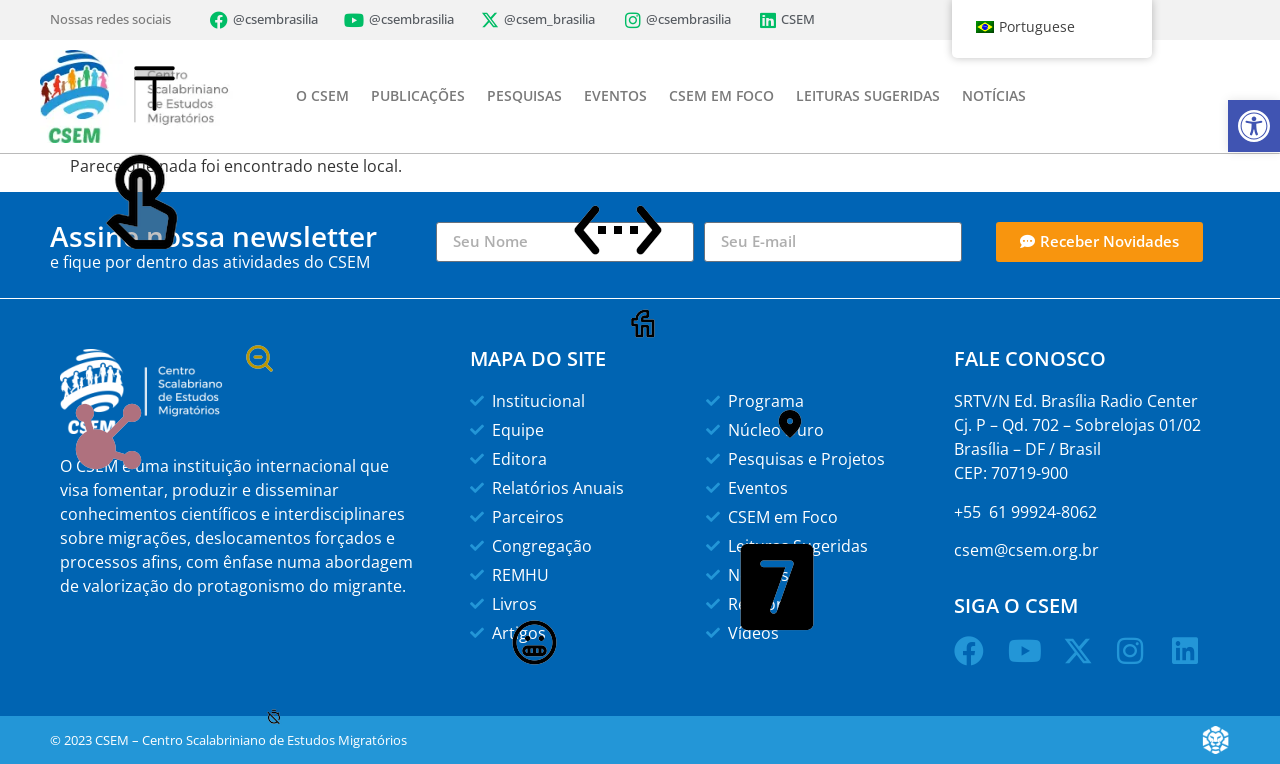  What do you see at coordinates (259, 358) in the screenshot?
I see `zoom out of the current view` at bounding box center [259, 358].